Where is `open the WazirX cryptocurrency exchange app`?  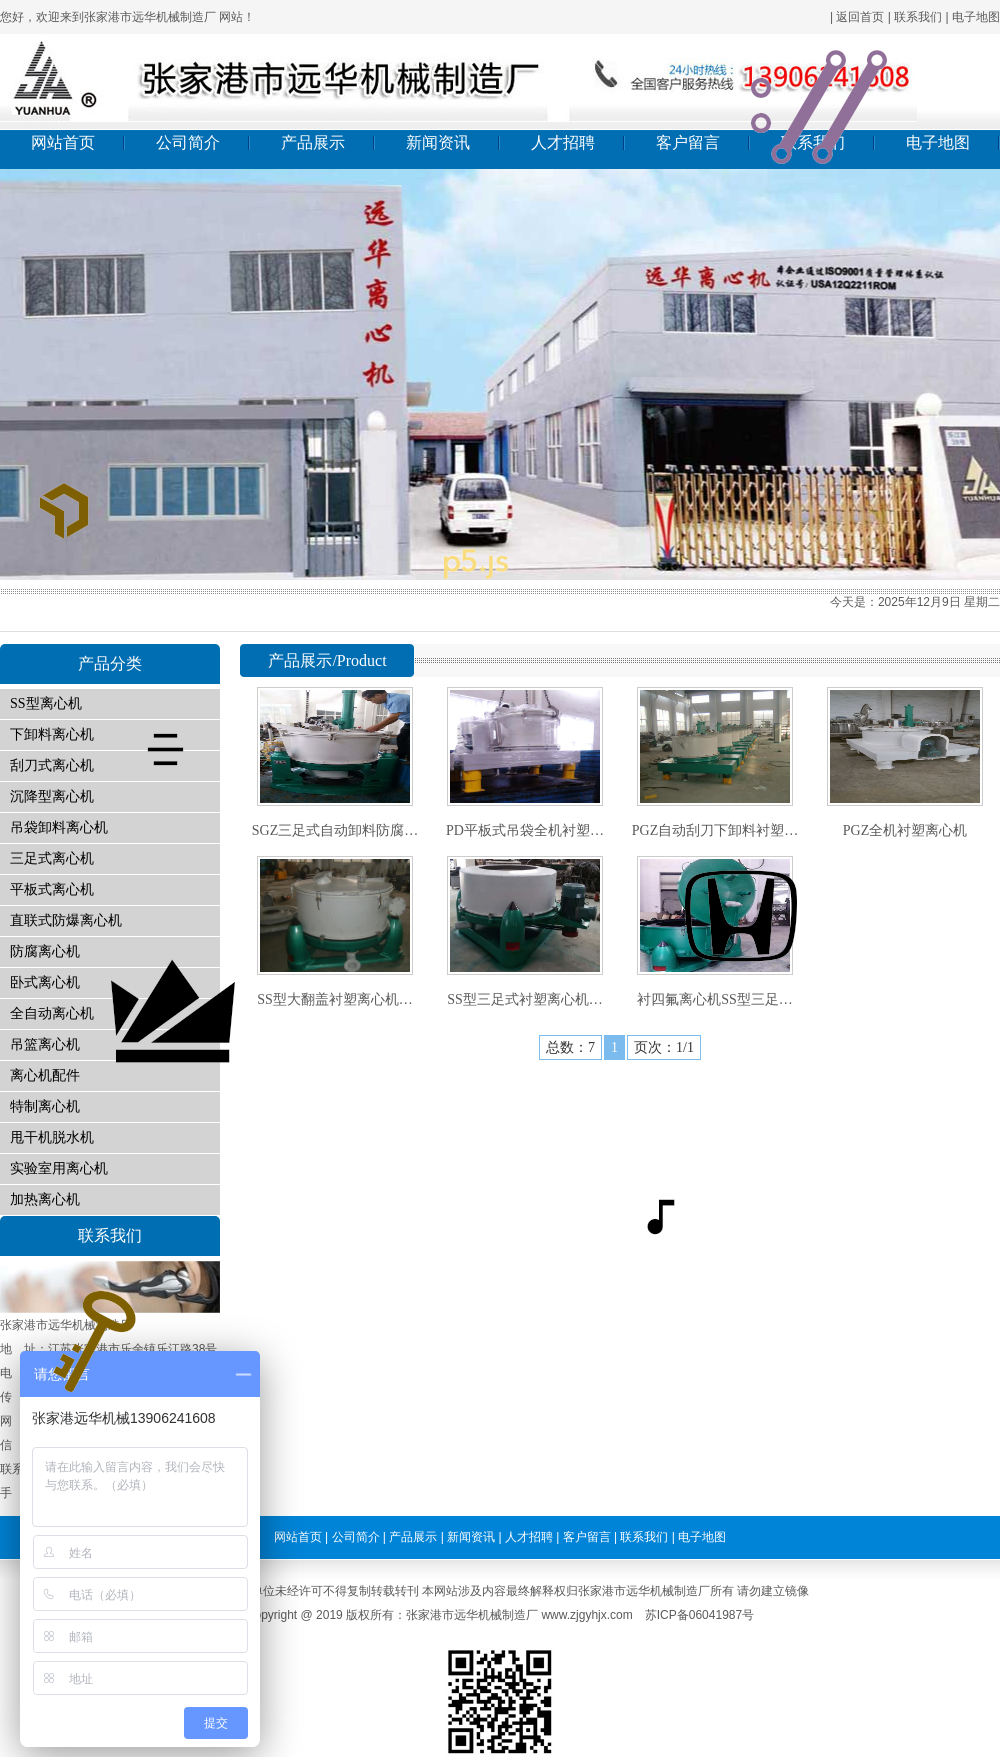
open the WazirX cryptocurrency exchange app is located at coordinates (173, 1011).